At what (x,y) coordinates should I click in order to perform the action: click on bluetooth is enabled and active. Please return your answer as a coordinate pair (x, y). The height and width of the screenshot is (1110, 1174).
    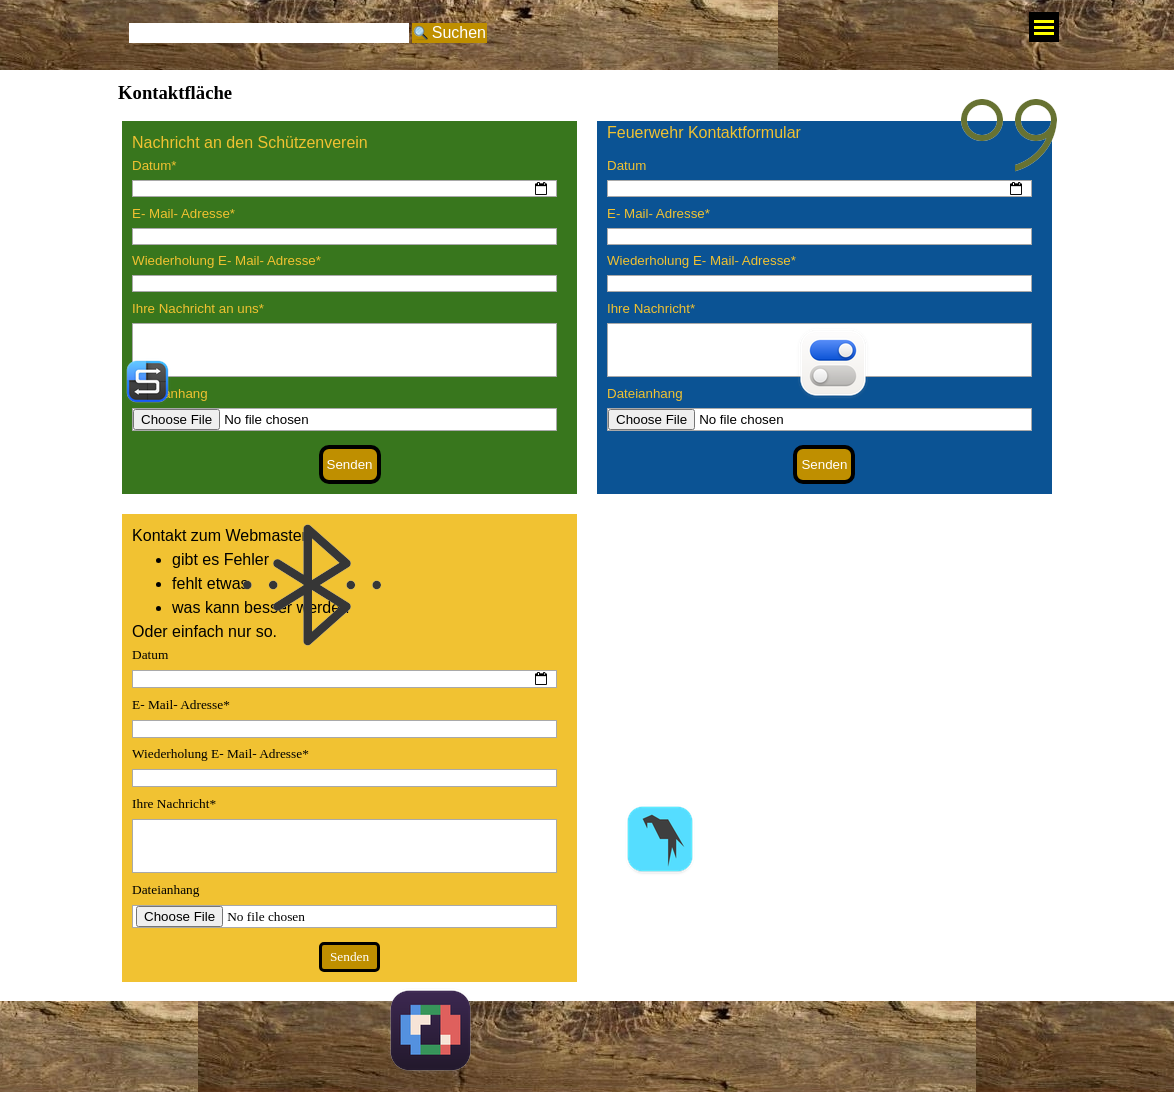
    Looking at the image, I should click on (312, 585).